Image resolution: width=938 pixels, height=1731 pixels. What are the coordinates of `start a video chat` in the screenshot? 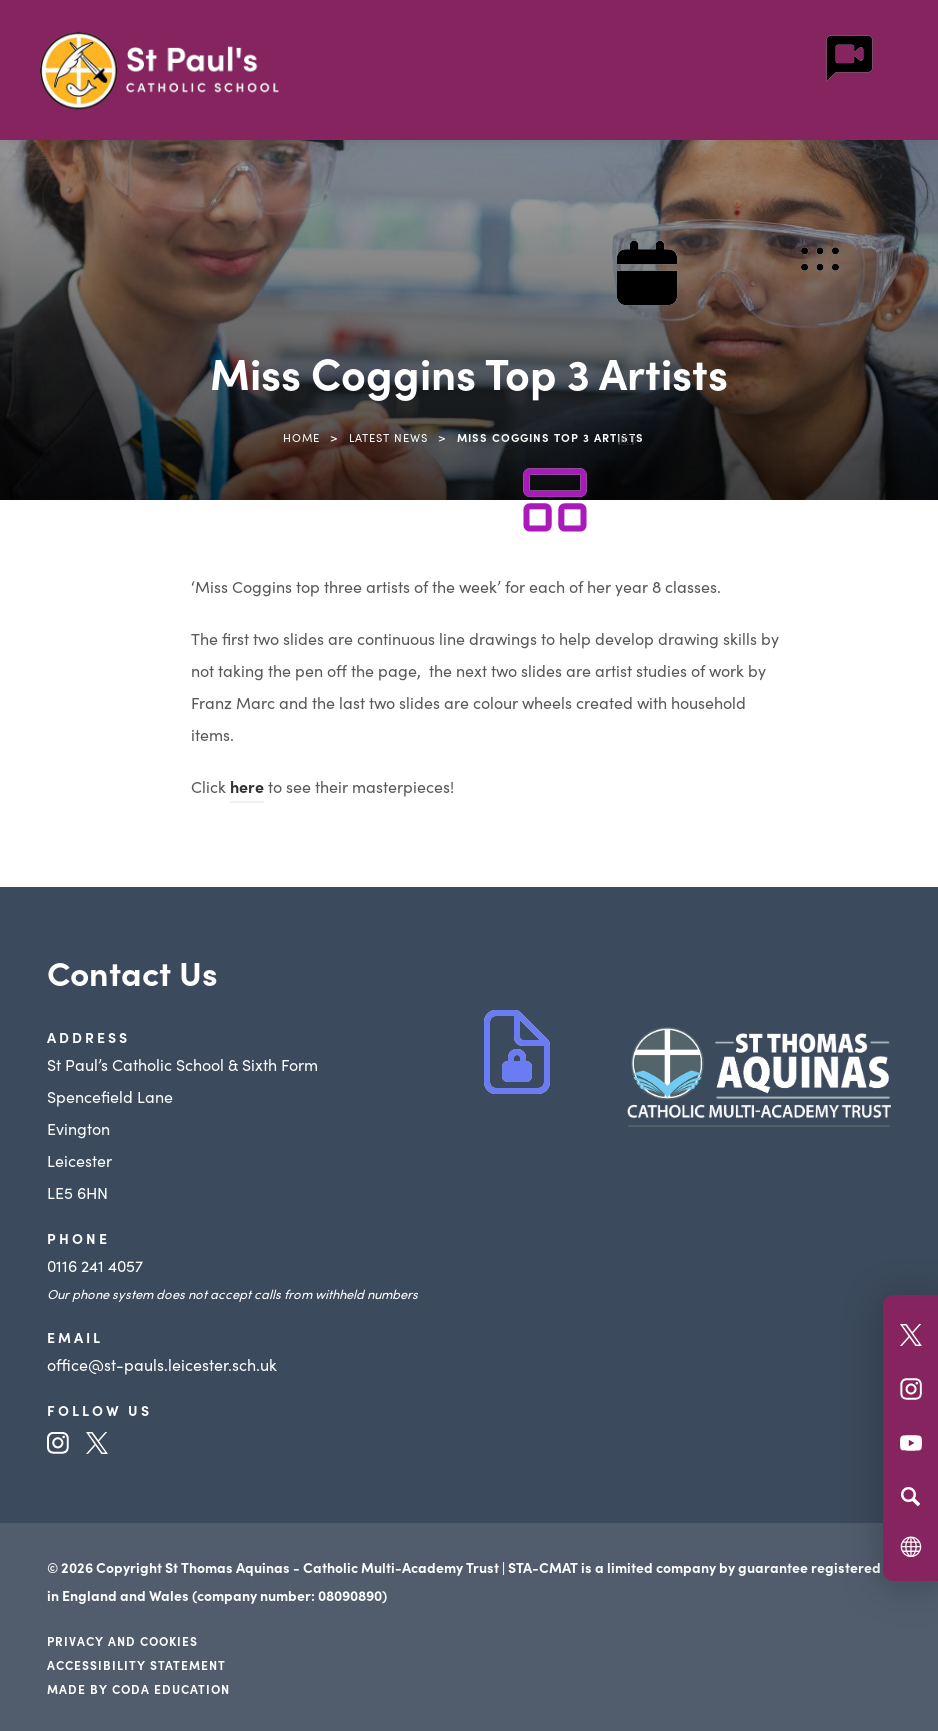 It's located at (849, 58).